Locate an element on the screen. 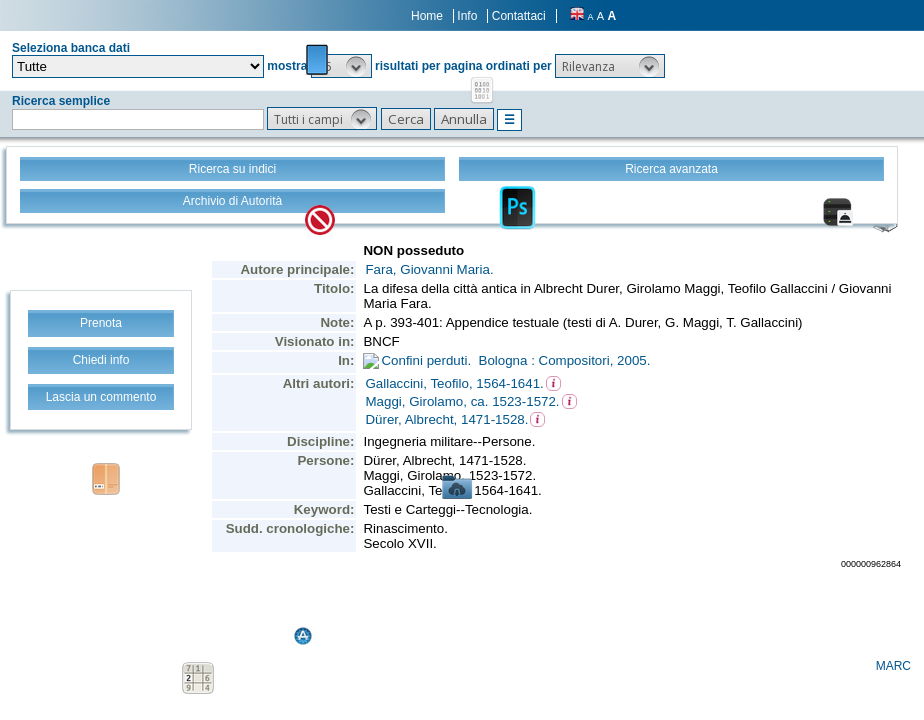  clear or delete text from an input field is located at coordinates (320, 220).